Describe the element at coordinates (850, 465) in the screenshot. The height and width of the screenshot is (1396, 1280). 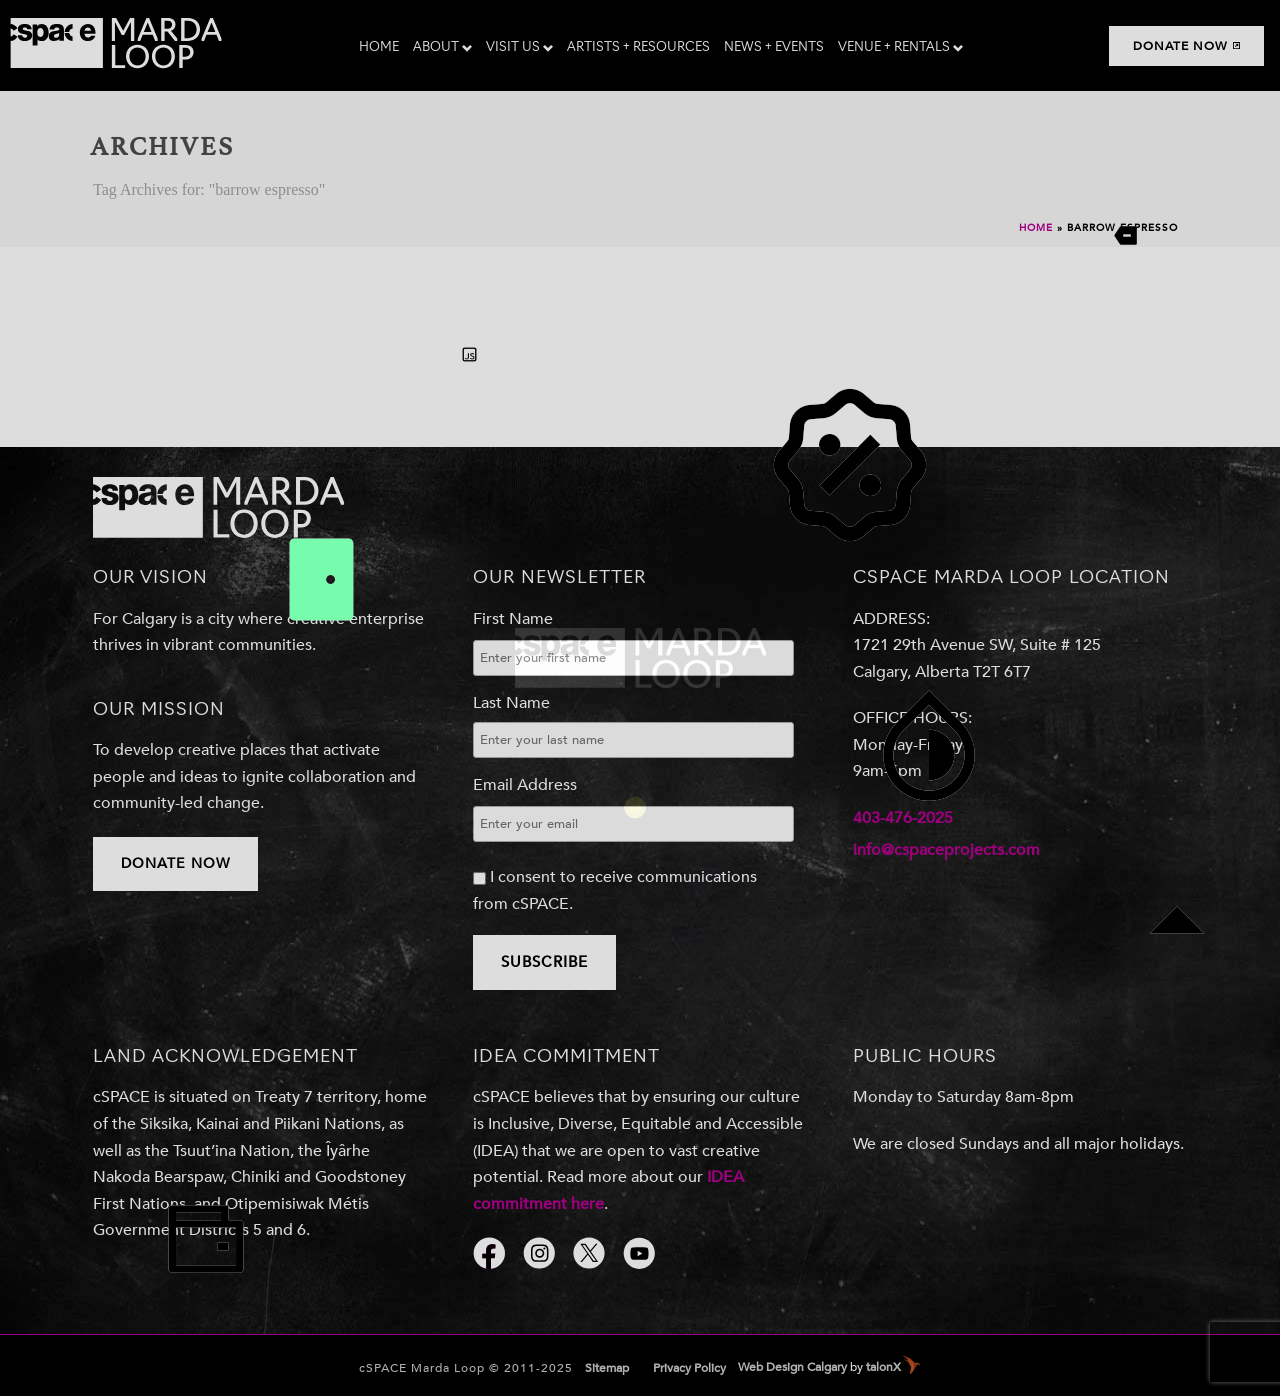
I see `view available discounts or promotions` at that location.